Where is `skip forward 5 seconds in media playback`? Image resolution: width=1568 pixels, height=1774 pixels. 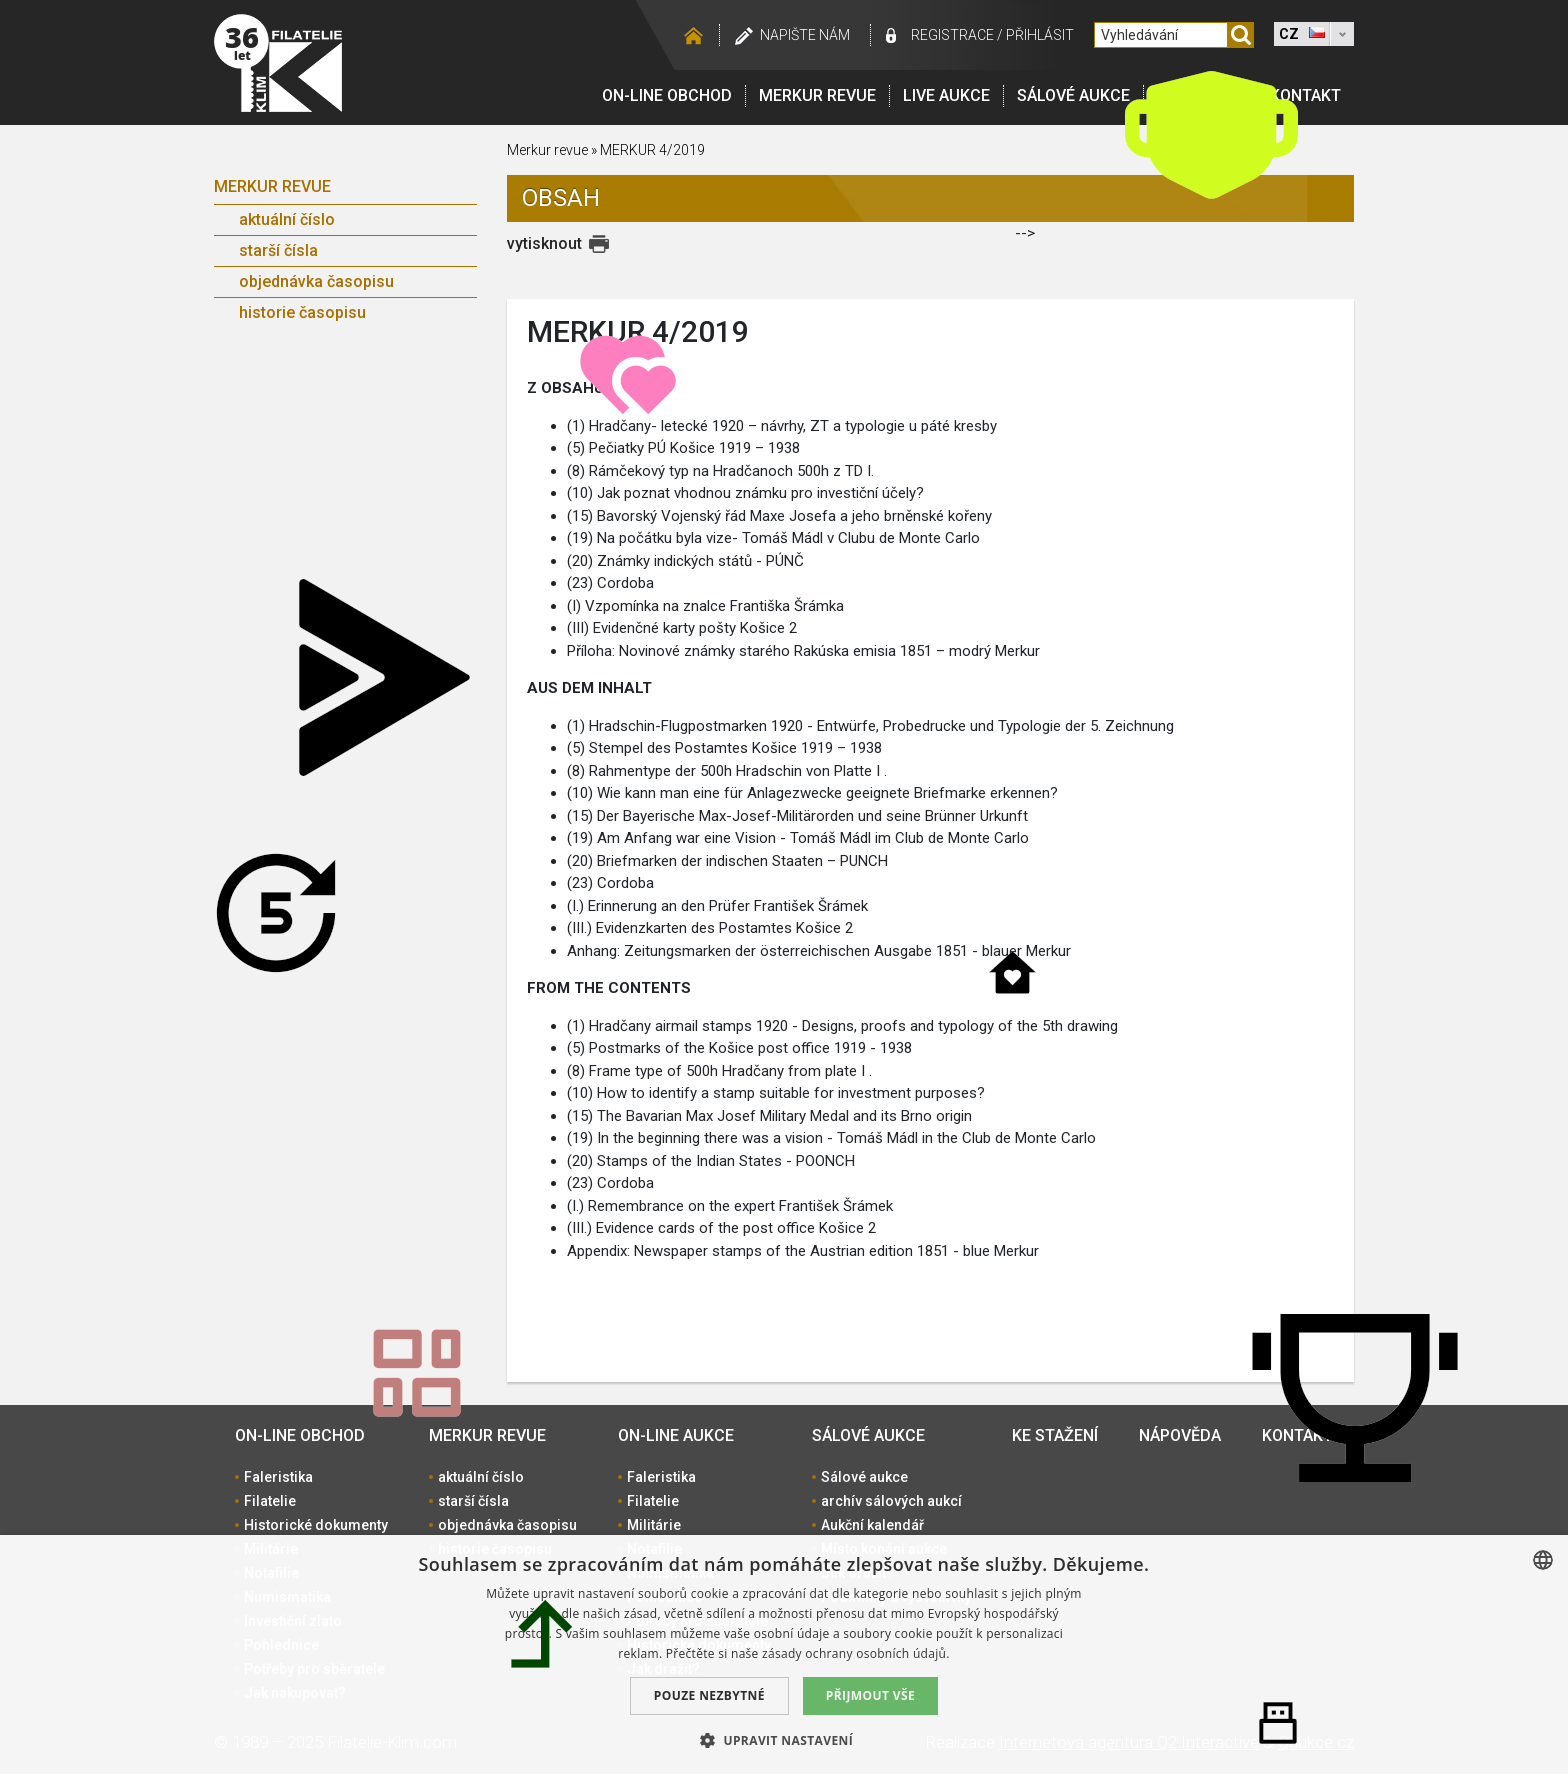 skip forward 5 seconds in media playback is located at coordinates (276, 913).